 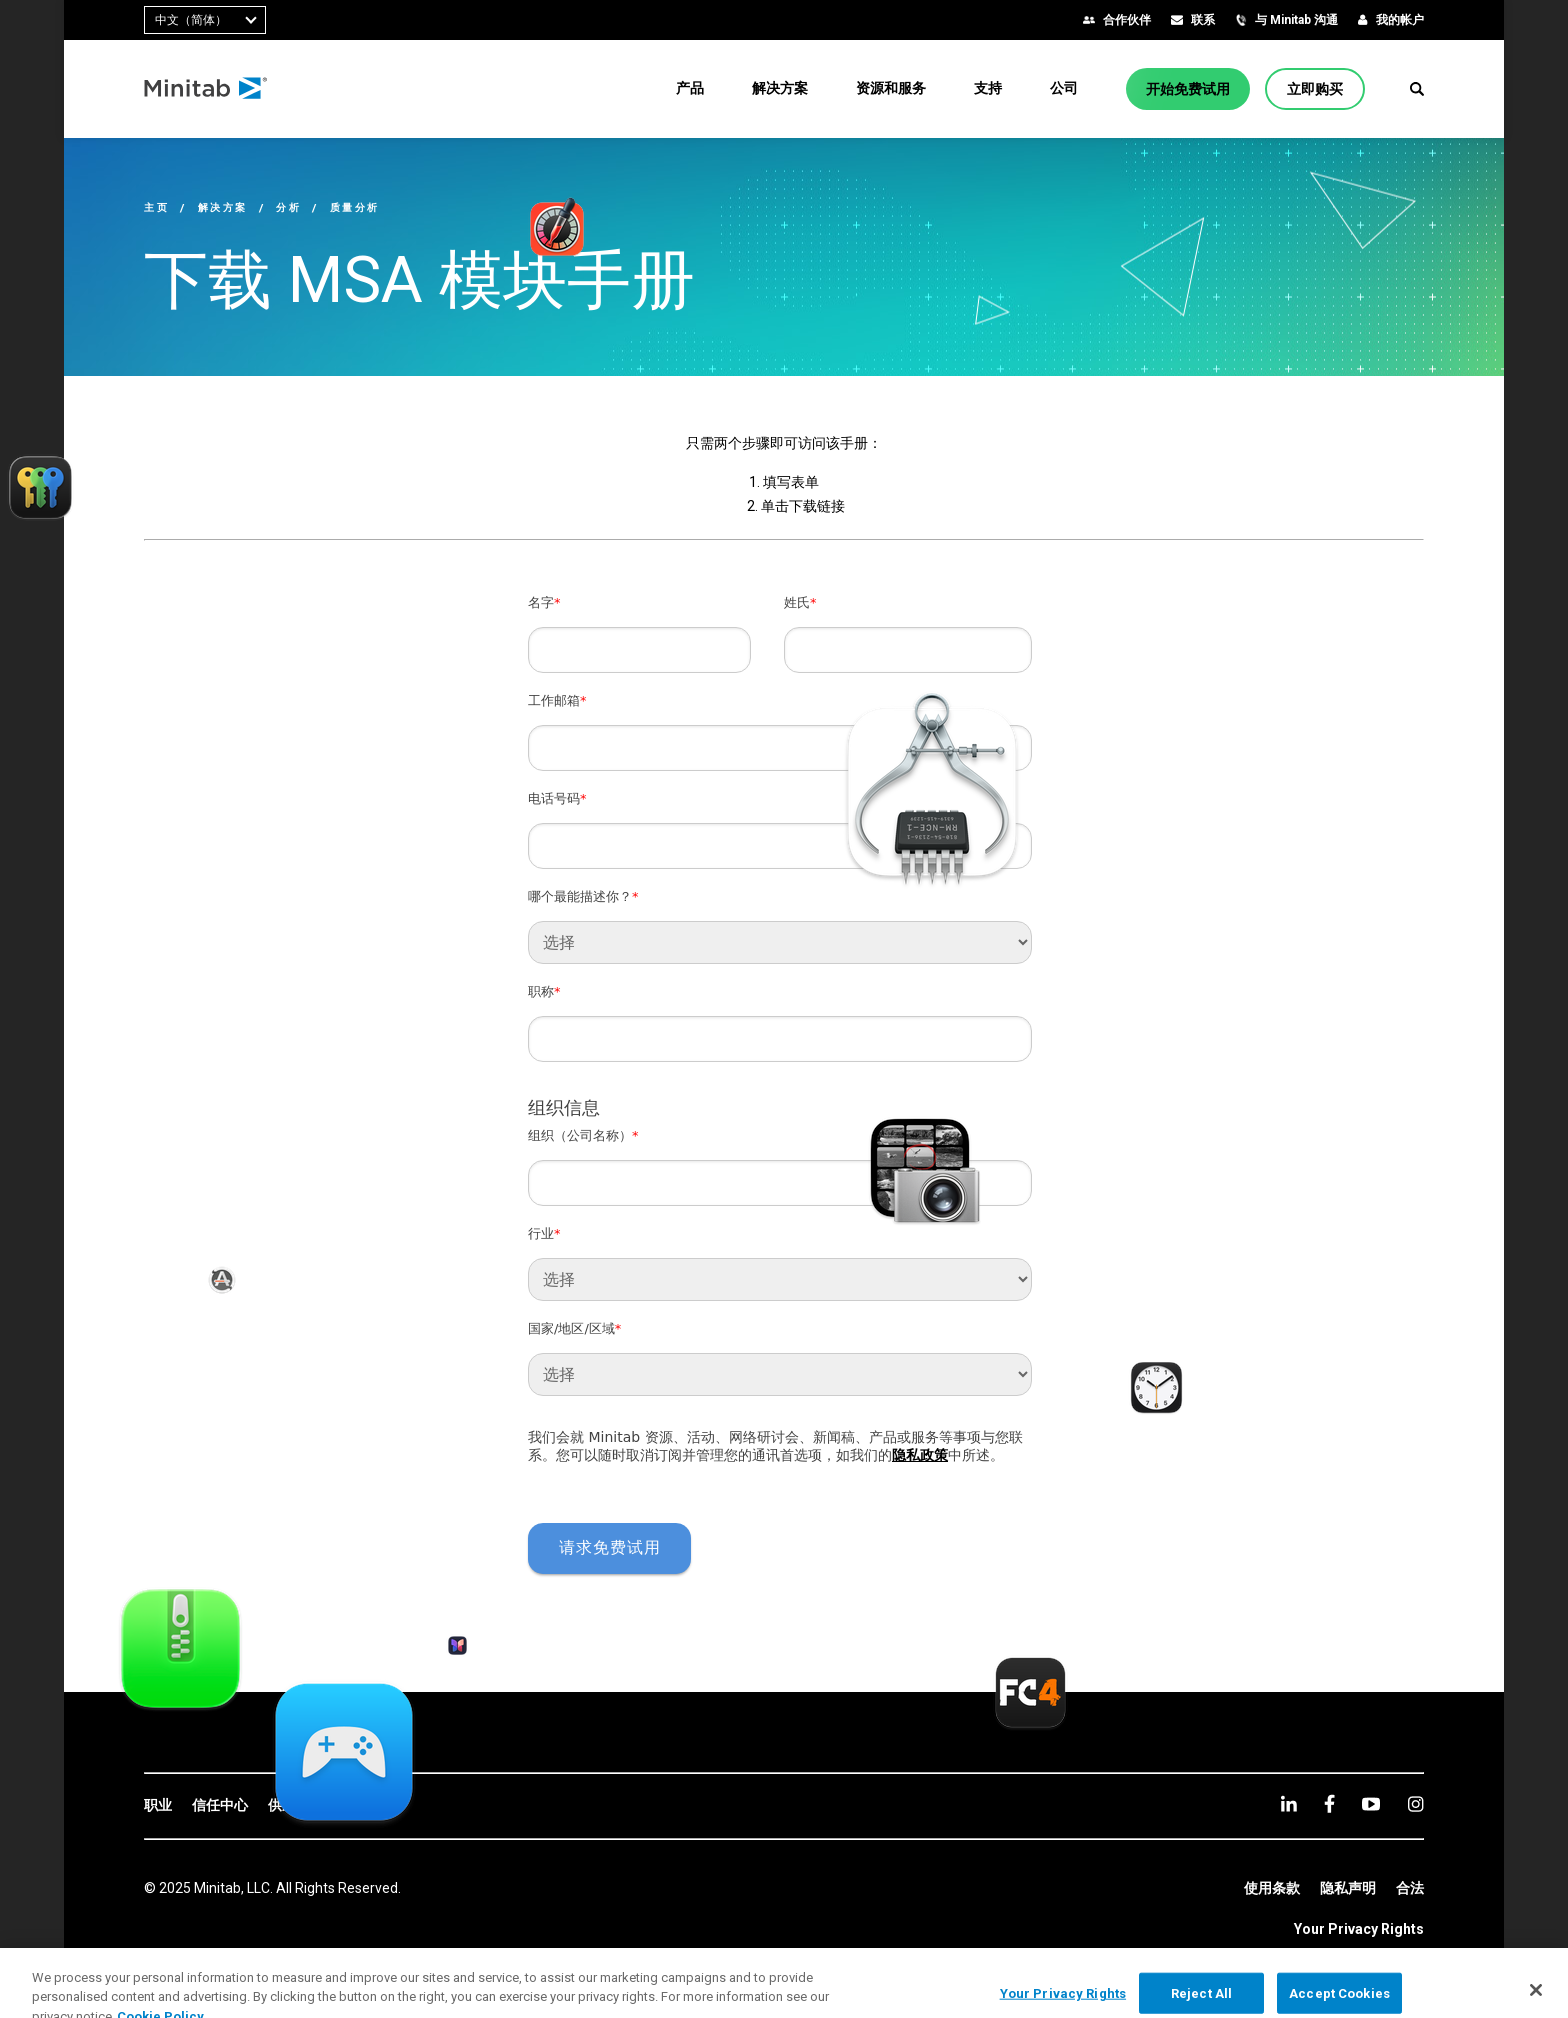 What do you see at coordinates (222, 1280) in the screenshot?
I see `open the software updater application` at bounding box center [222, 1280].